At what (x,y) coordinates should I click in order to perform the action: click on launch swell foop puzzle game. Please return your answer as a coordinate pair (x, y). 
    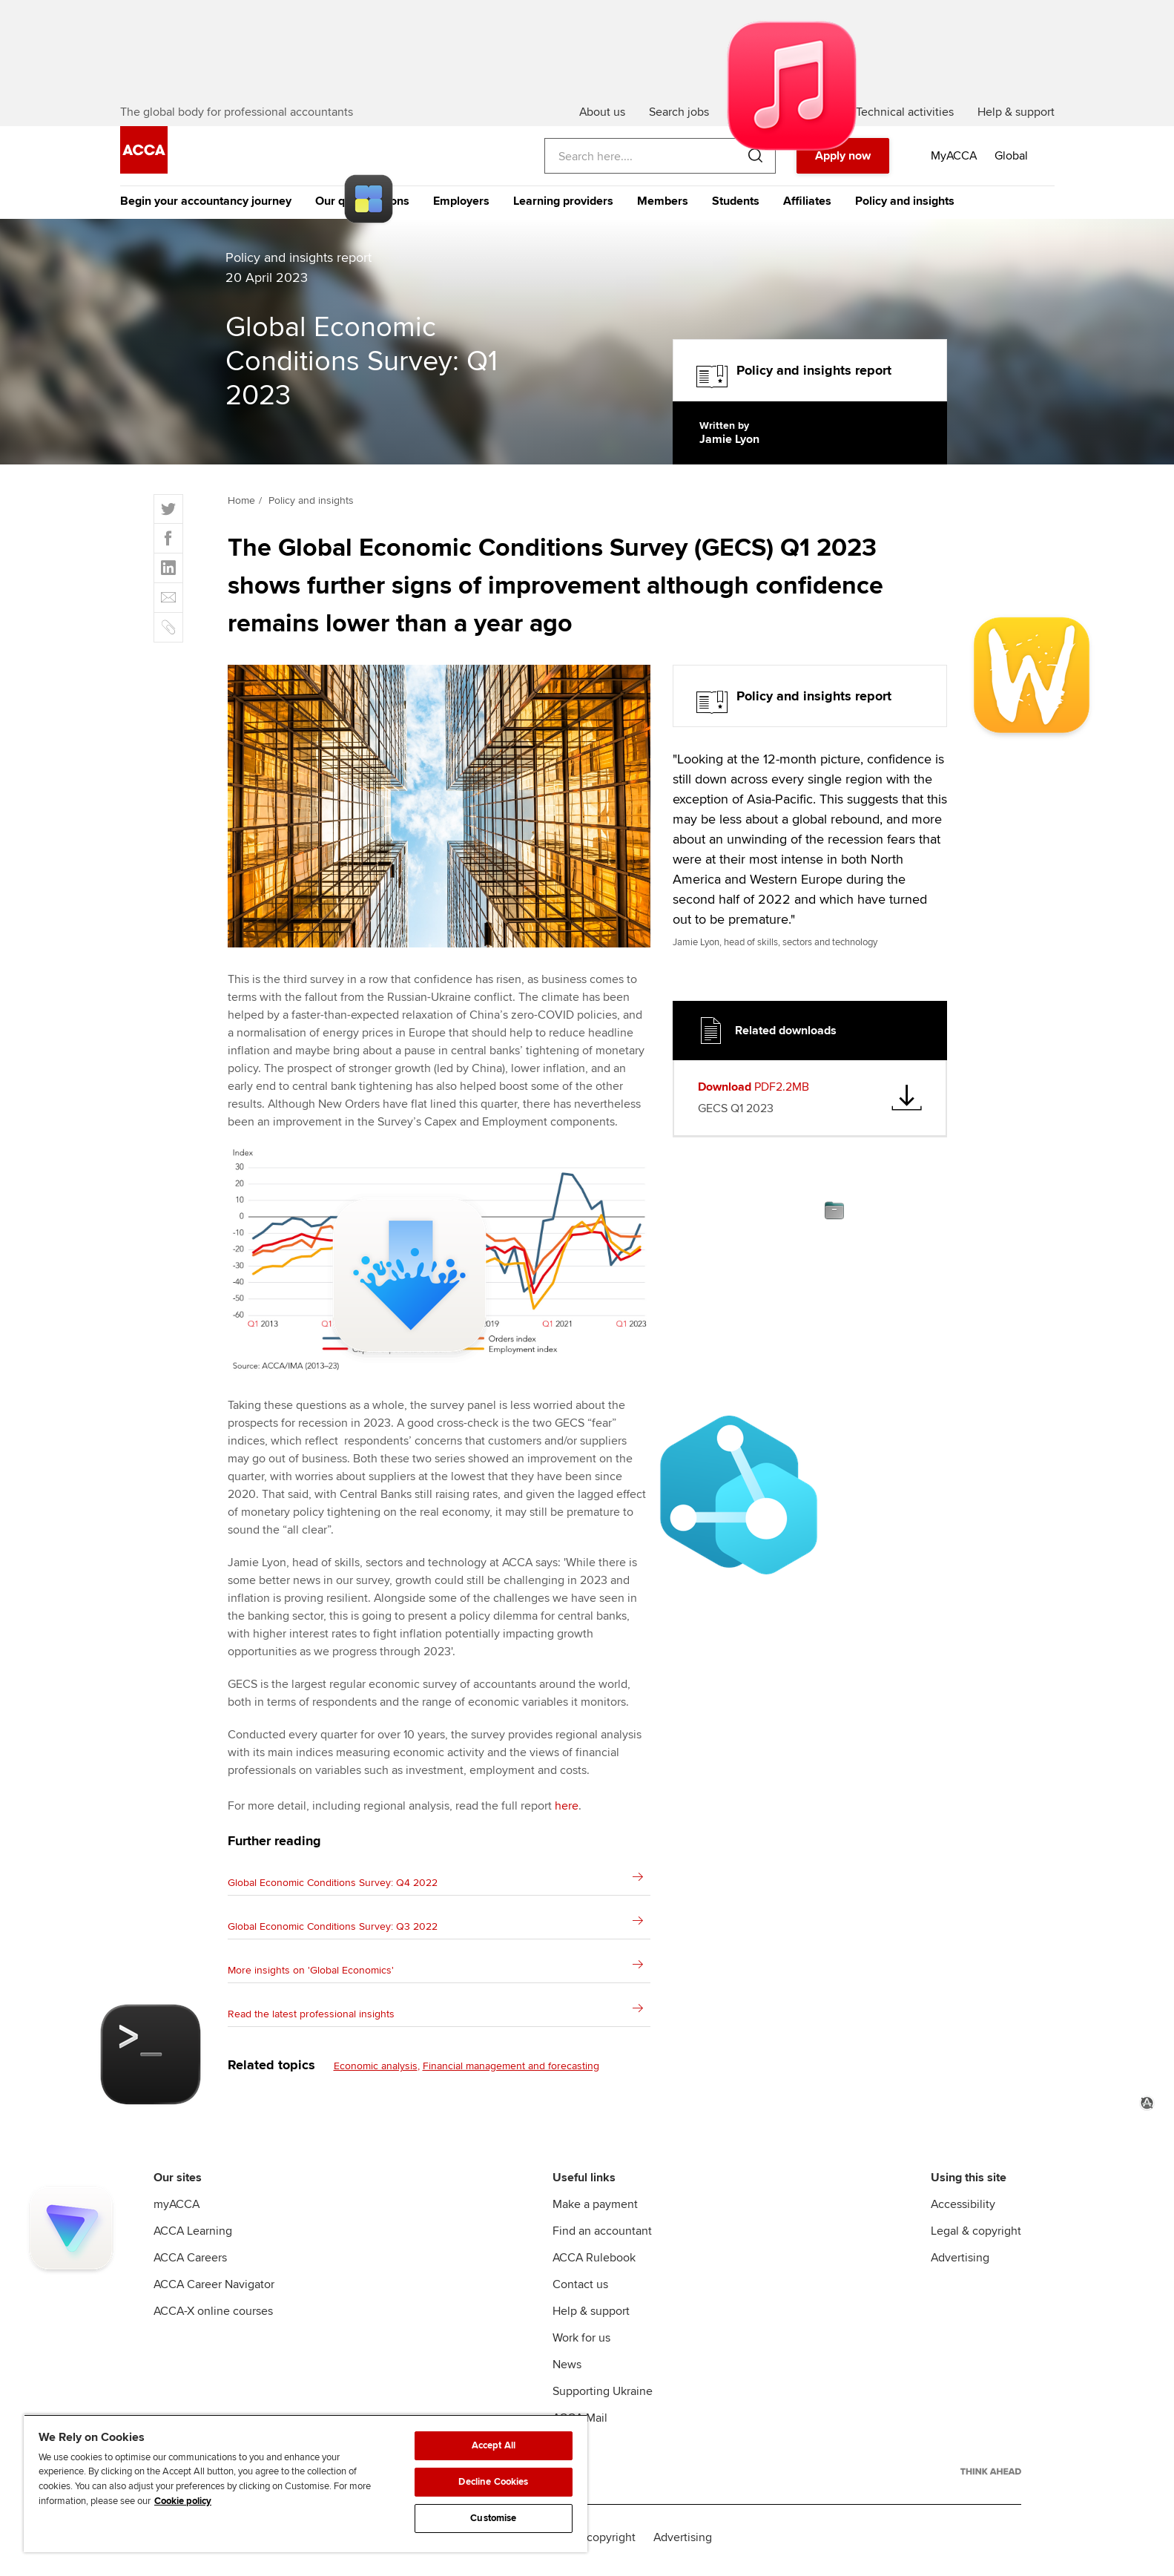
    Looking at the image, I should click on (369, 199).